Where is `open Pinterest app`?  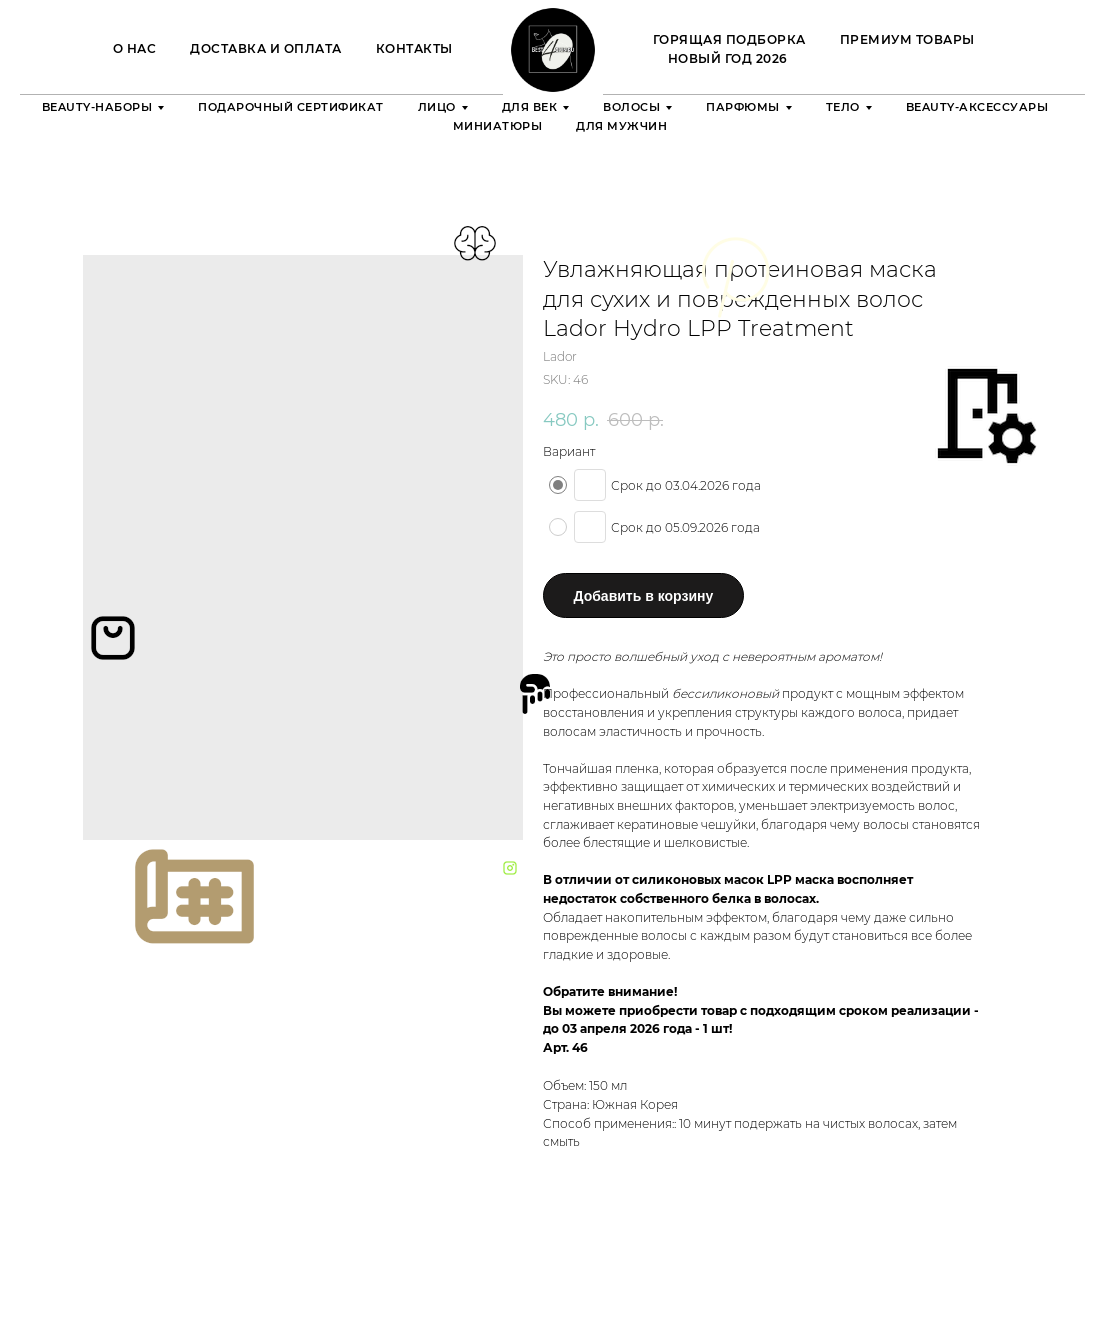
open Pinterest app is located at coordinates (732, 277).